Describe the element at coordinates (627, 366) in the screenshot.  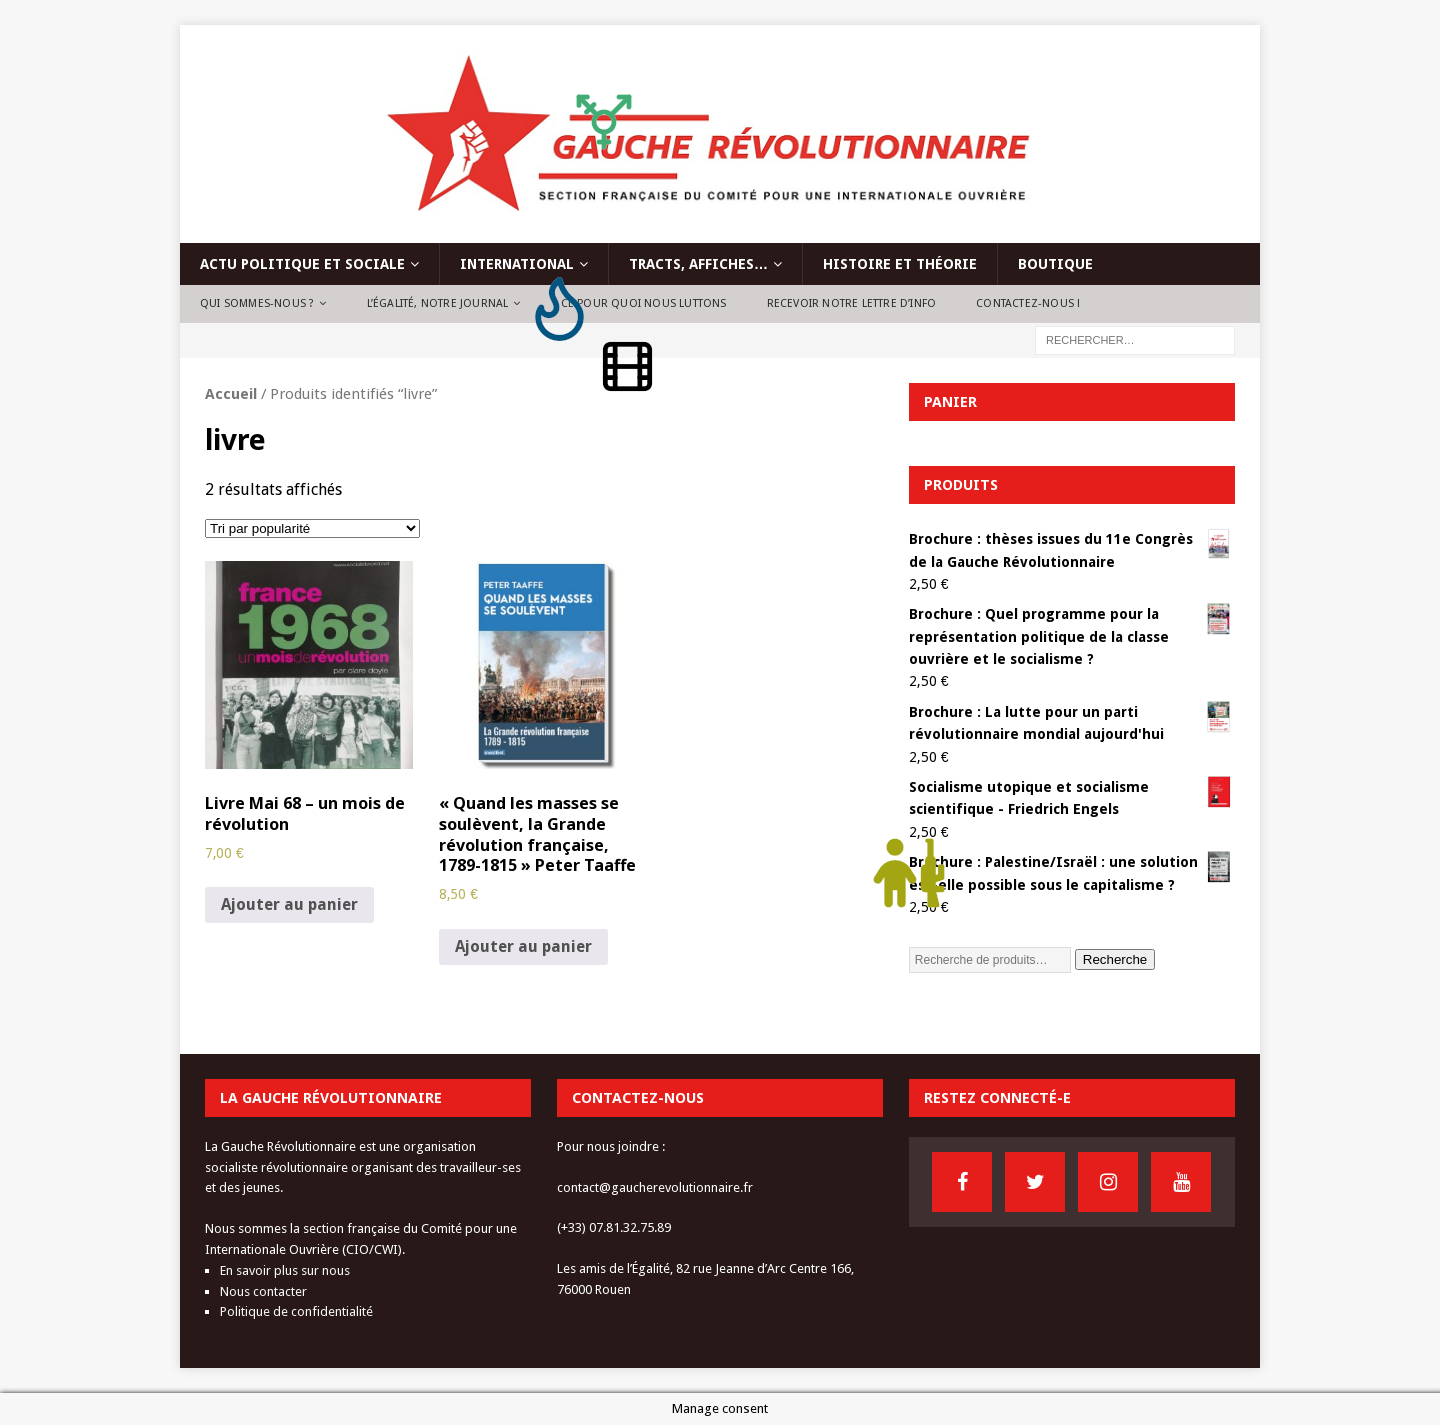
I see `access video or movie content` at that location.